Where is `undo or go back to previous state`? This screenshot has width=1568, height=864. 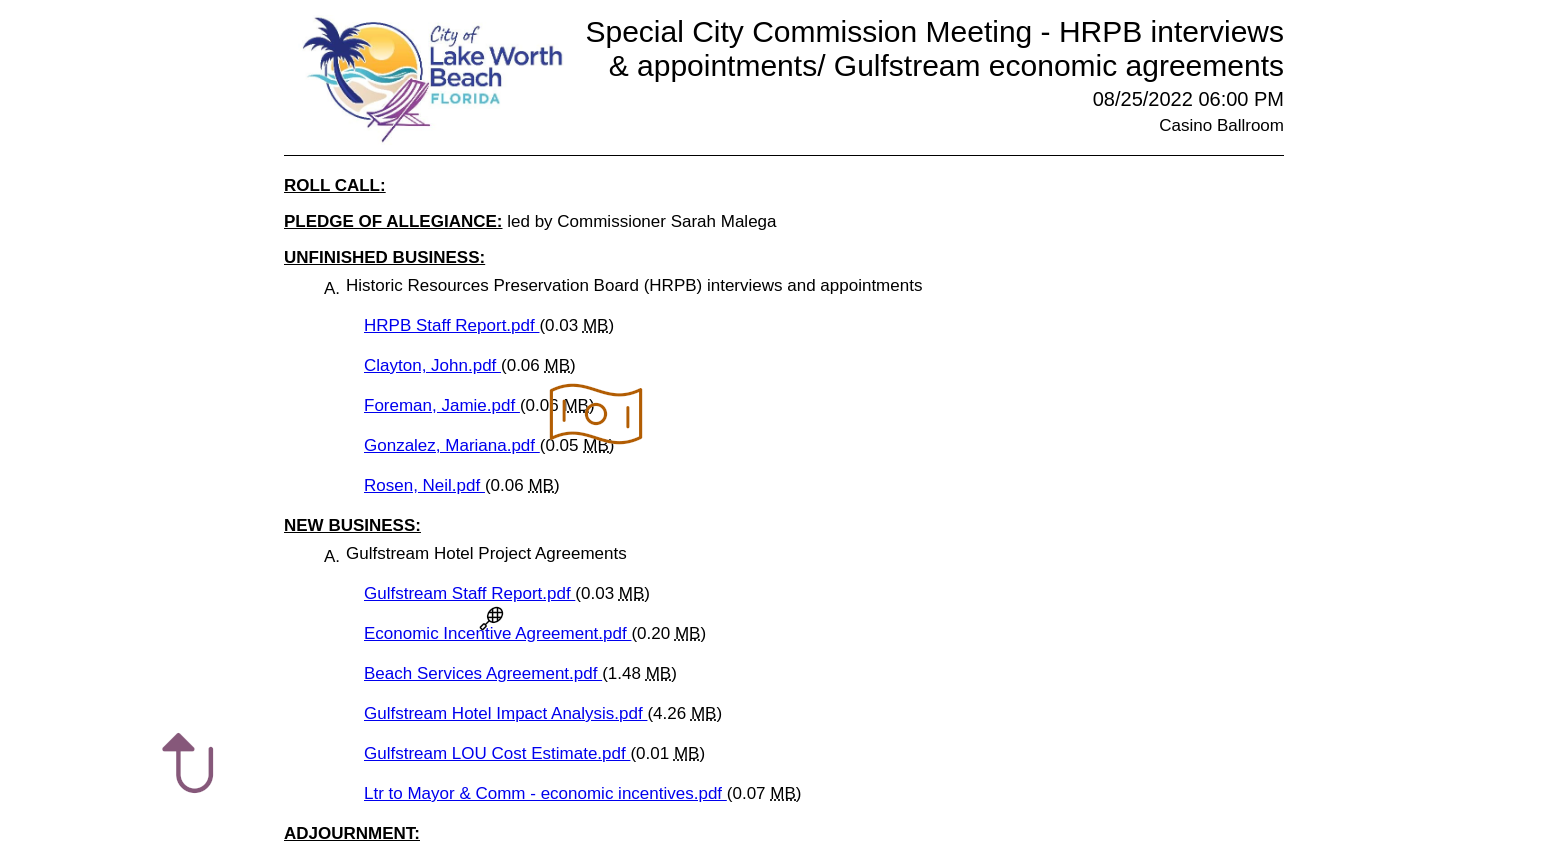
undo or go back to previous state is located at coordinates (190, 763).